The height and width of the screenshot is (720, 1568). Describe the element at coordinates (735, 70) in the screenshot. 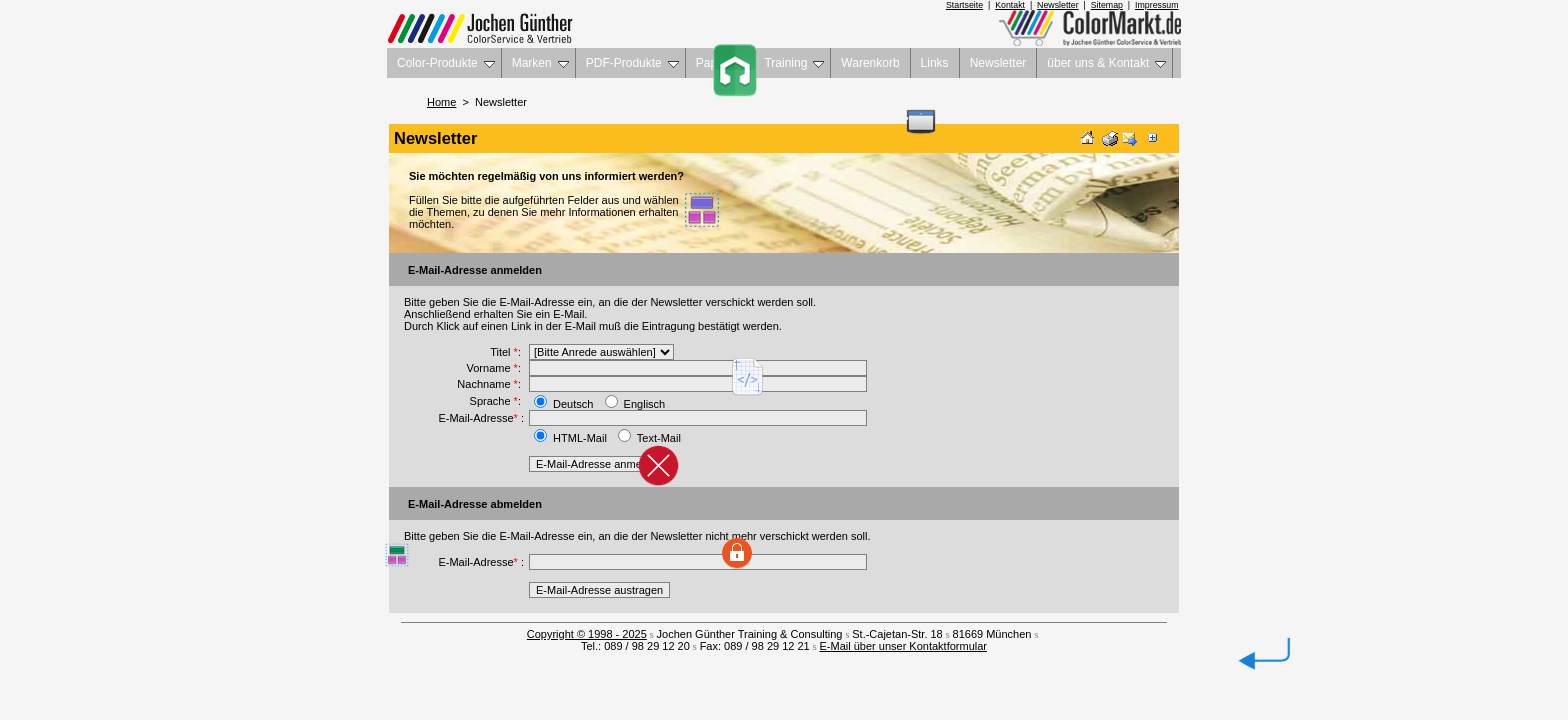

I see `an LMMS music project file` at that location.